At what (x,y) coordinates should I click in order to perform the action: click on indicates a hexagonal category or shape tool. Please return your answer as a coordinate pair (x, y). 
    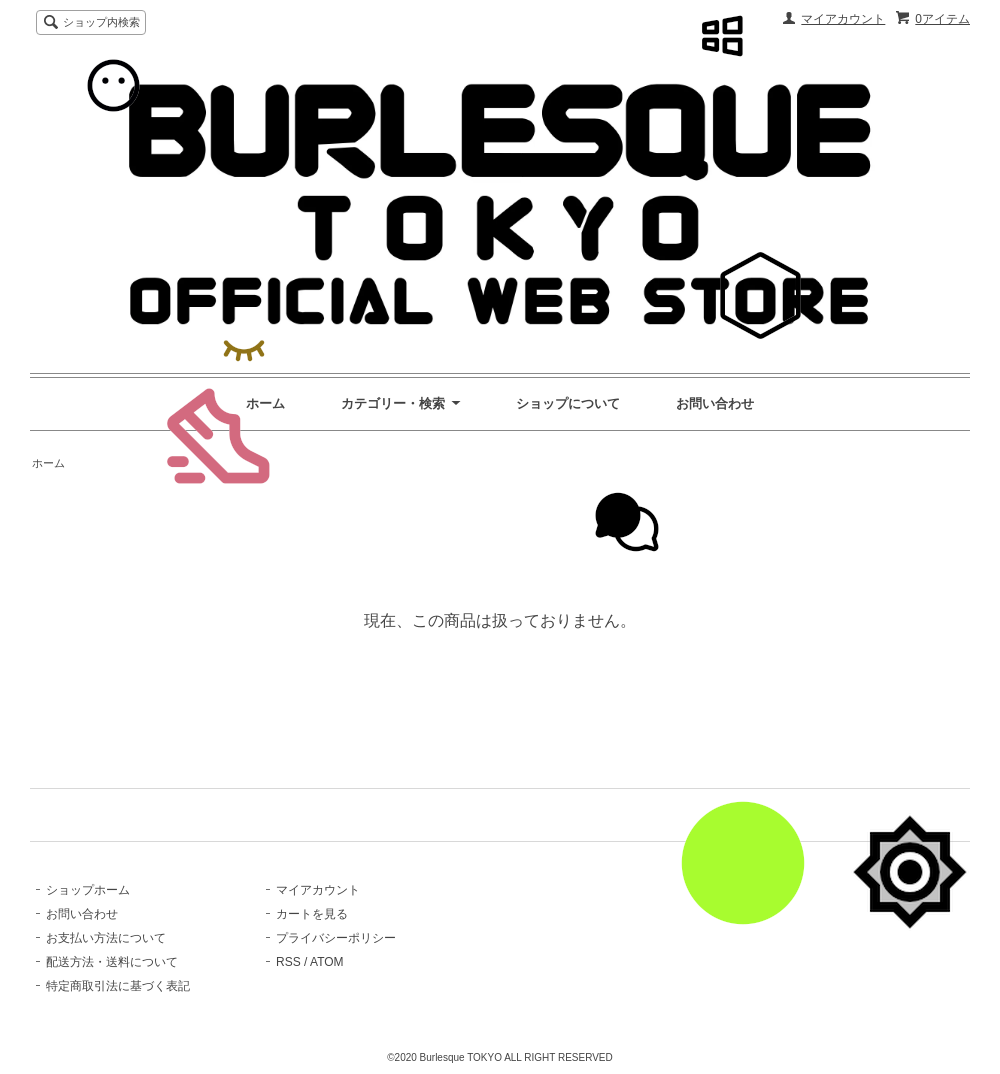
    Looking at the image, I should click on (760, 295).